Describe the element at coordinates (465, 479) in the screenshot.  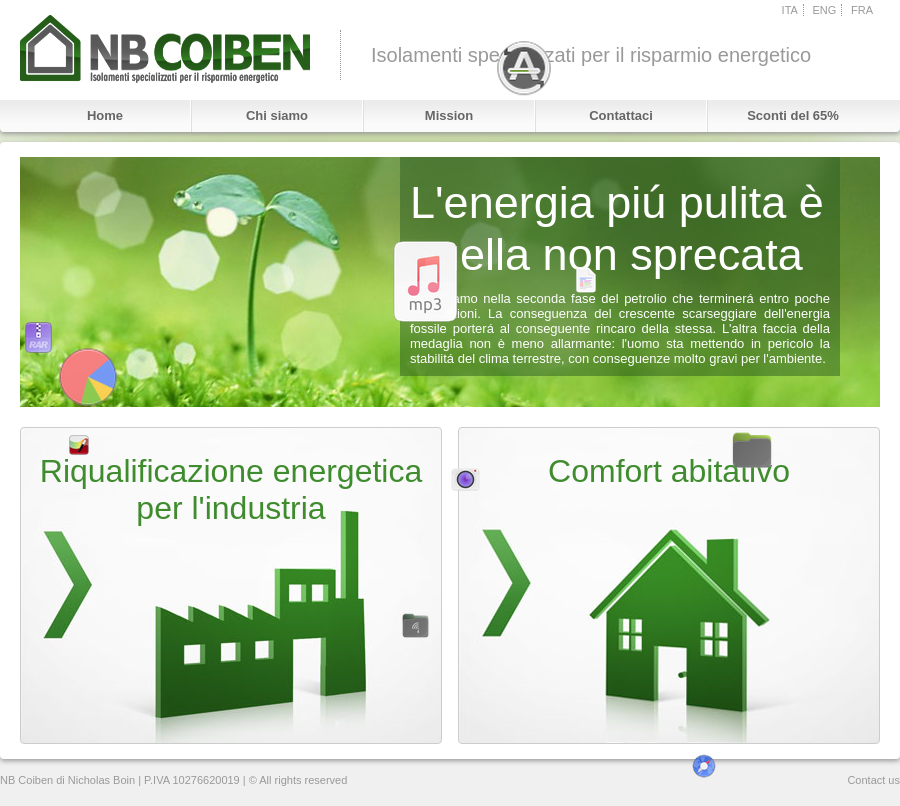
I see `open cheese webcam application` at that location.